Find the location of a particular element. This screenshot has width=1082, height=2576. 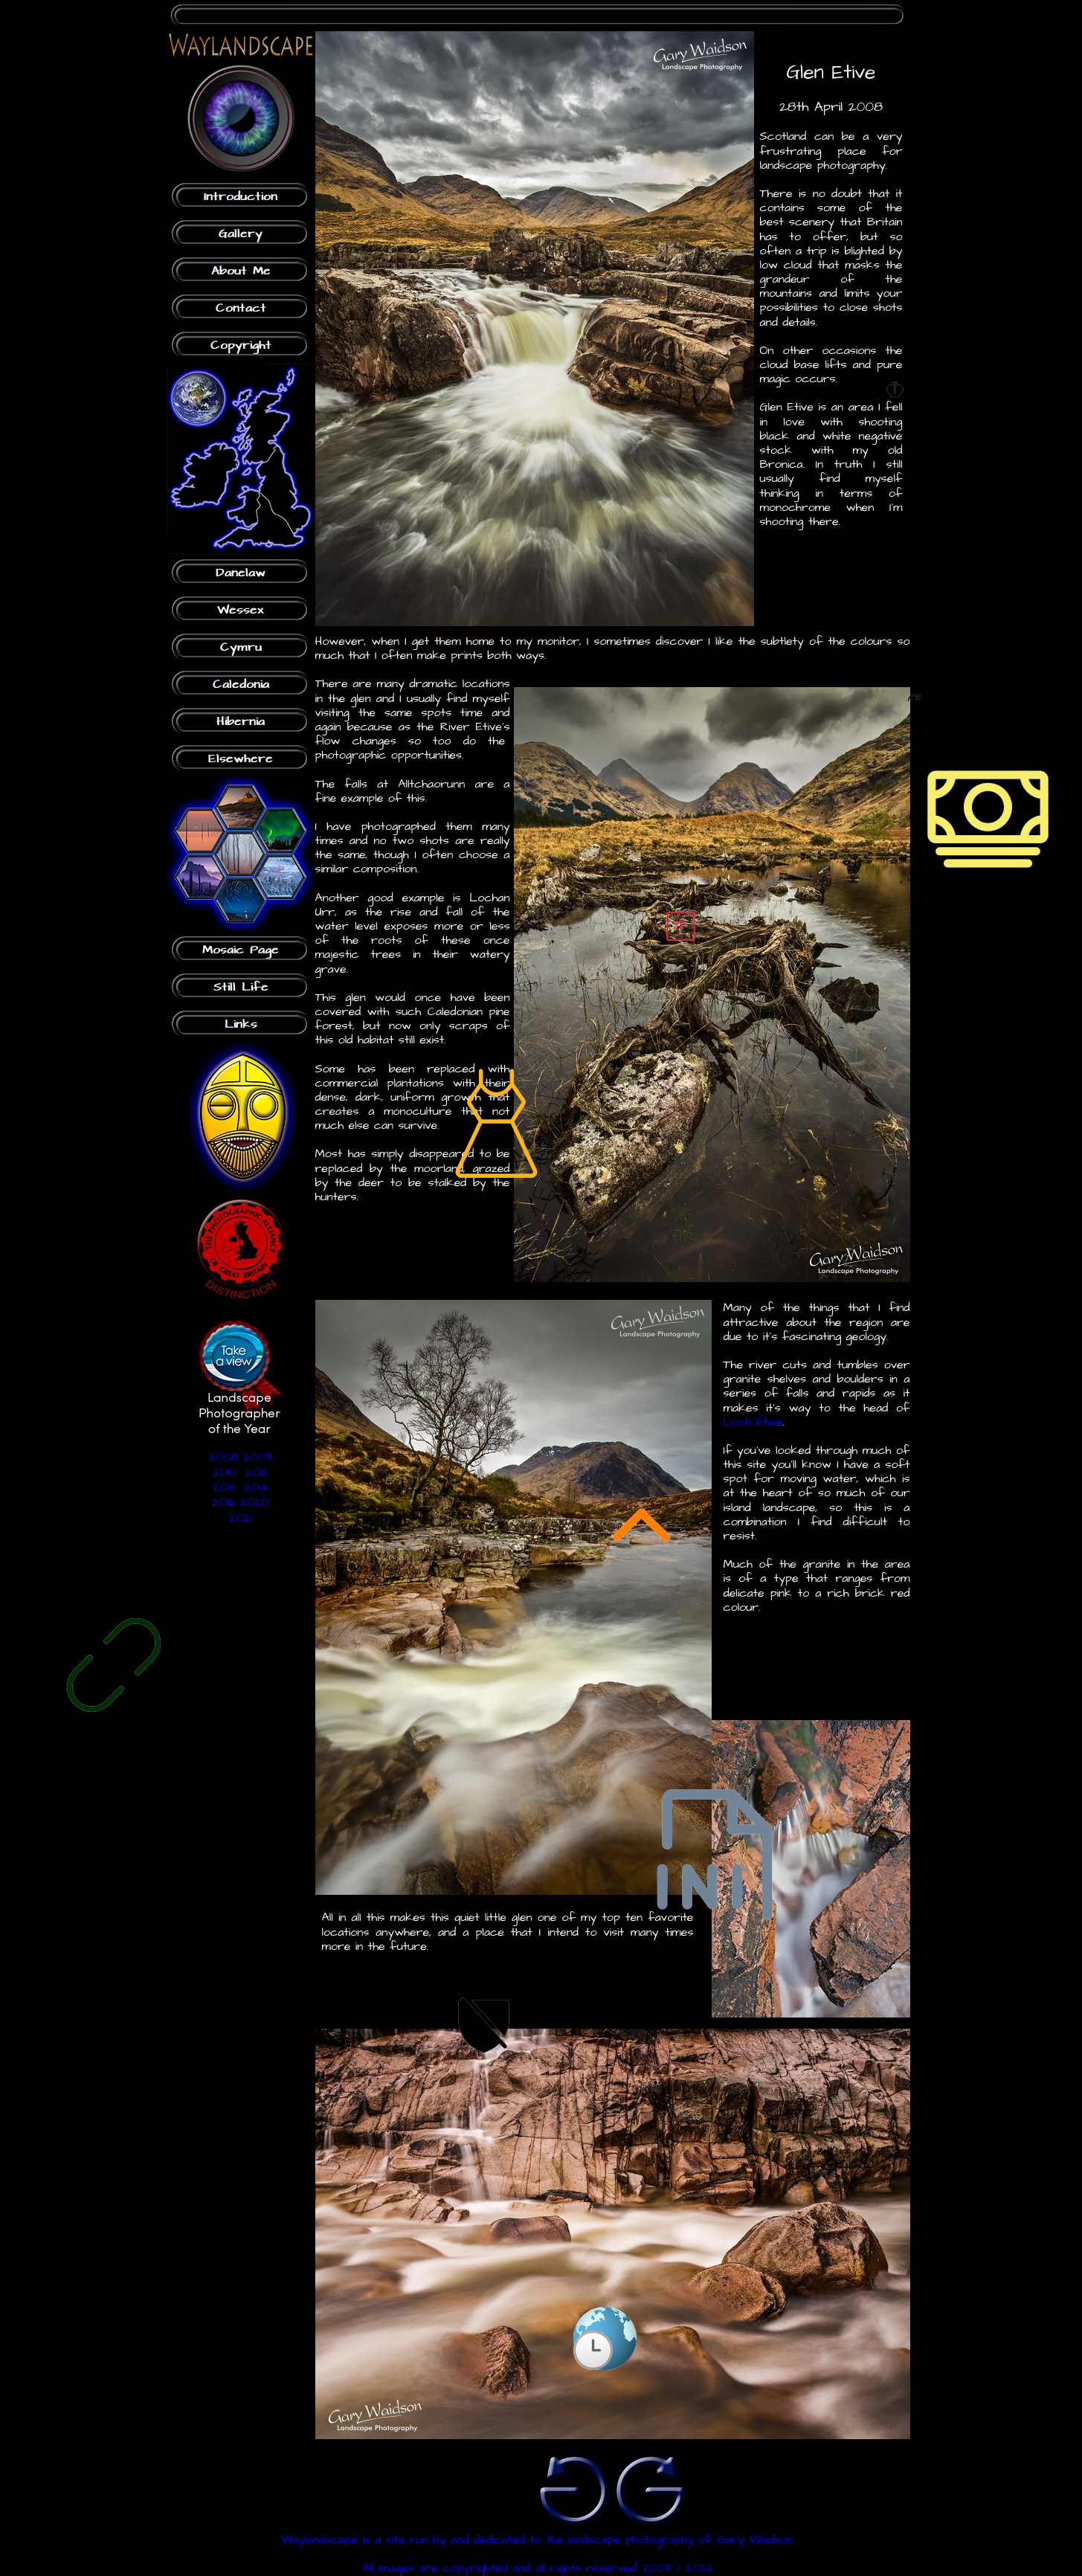

collapse an expanded section is located at coordinates (641, 1524).